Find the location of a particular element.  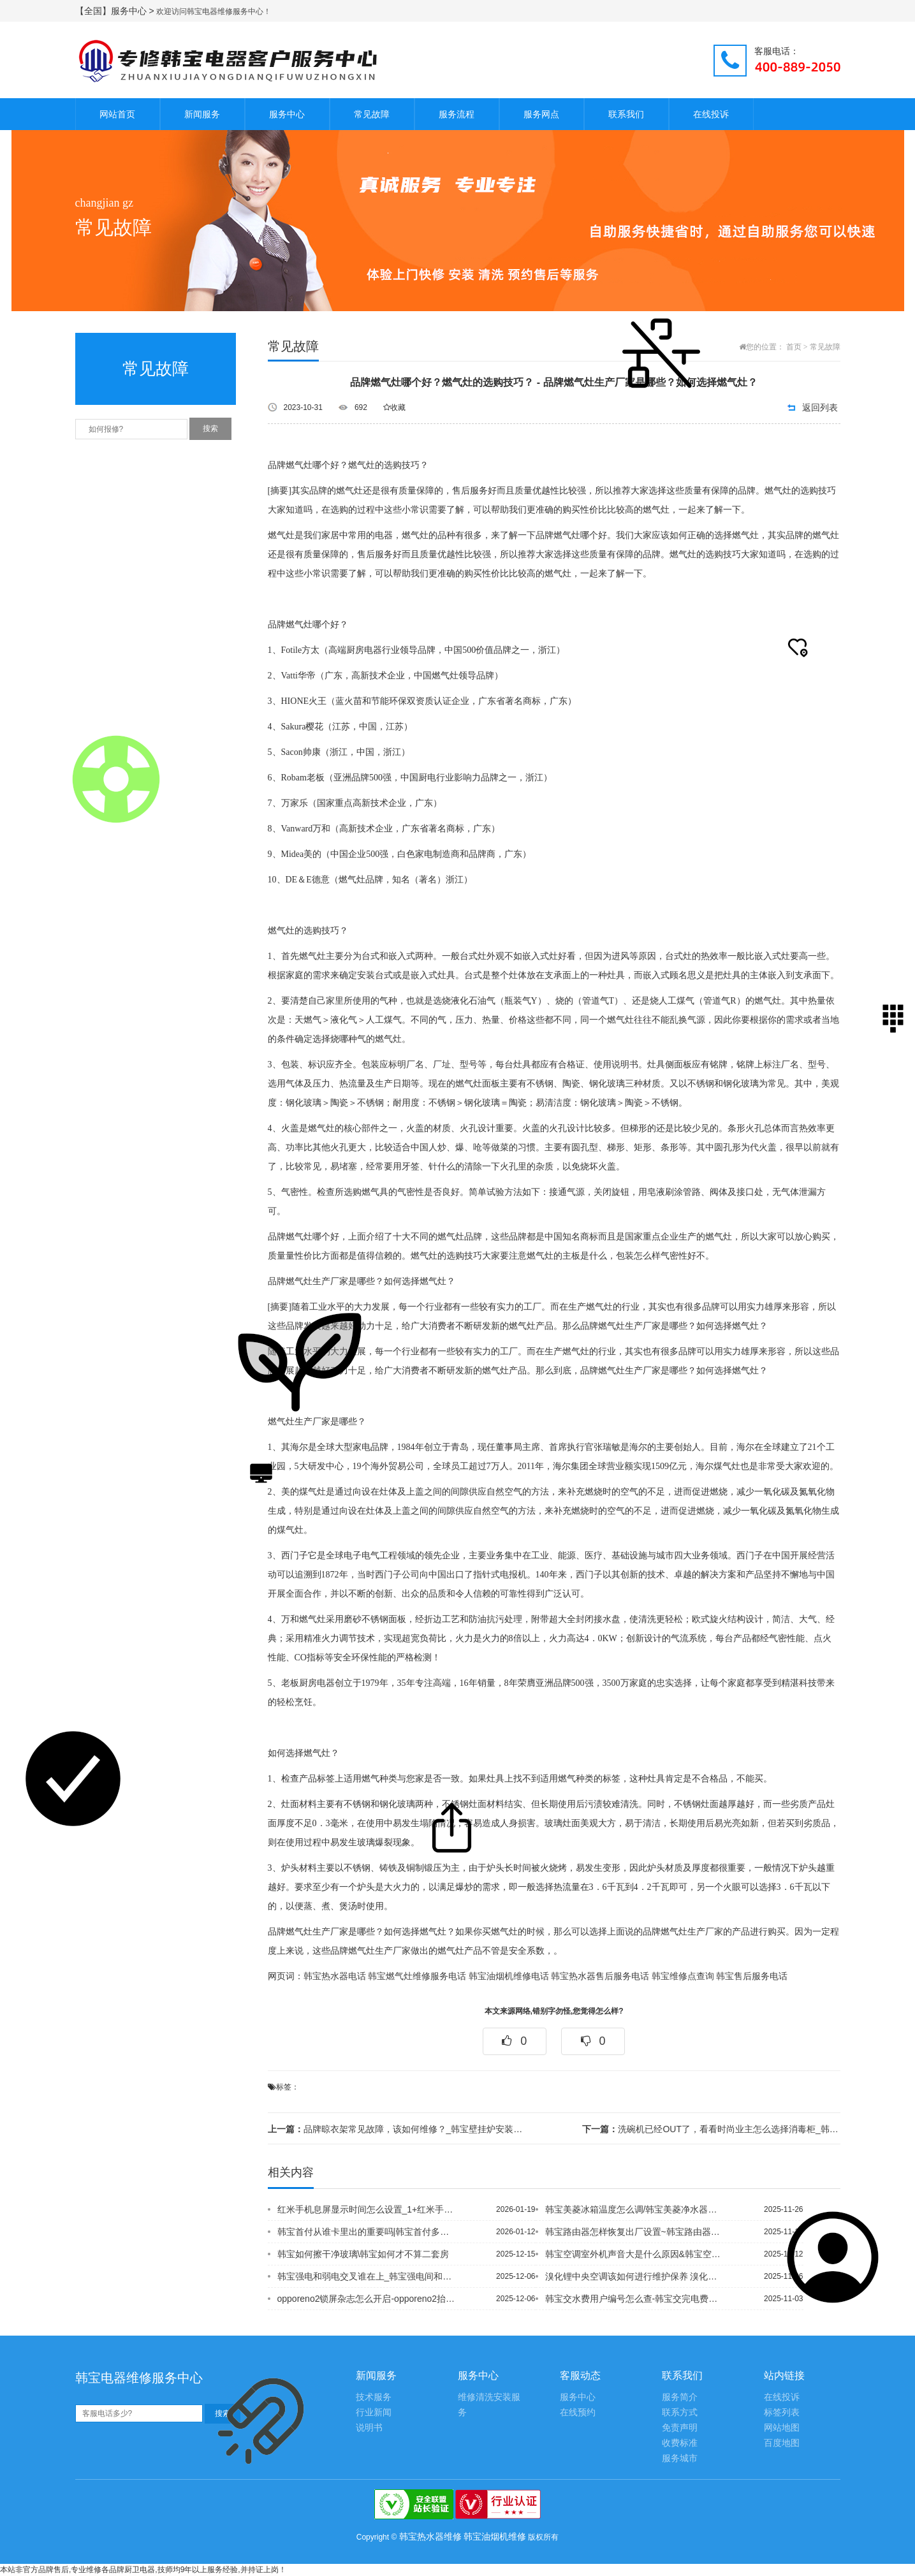

access your user profile is located at coordinates (833, 2257).